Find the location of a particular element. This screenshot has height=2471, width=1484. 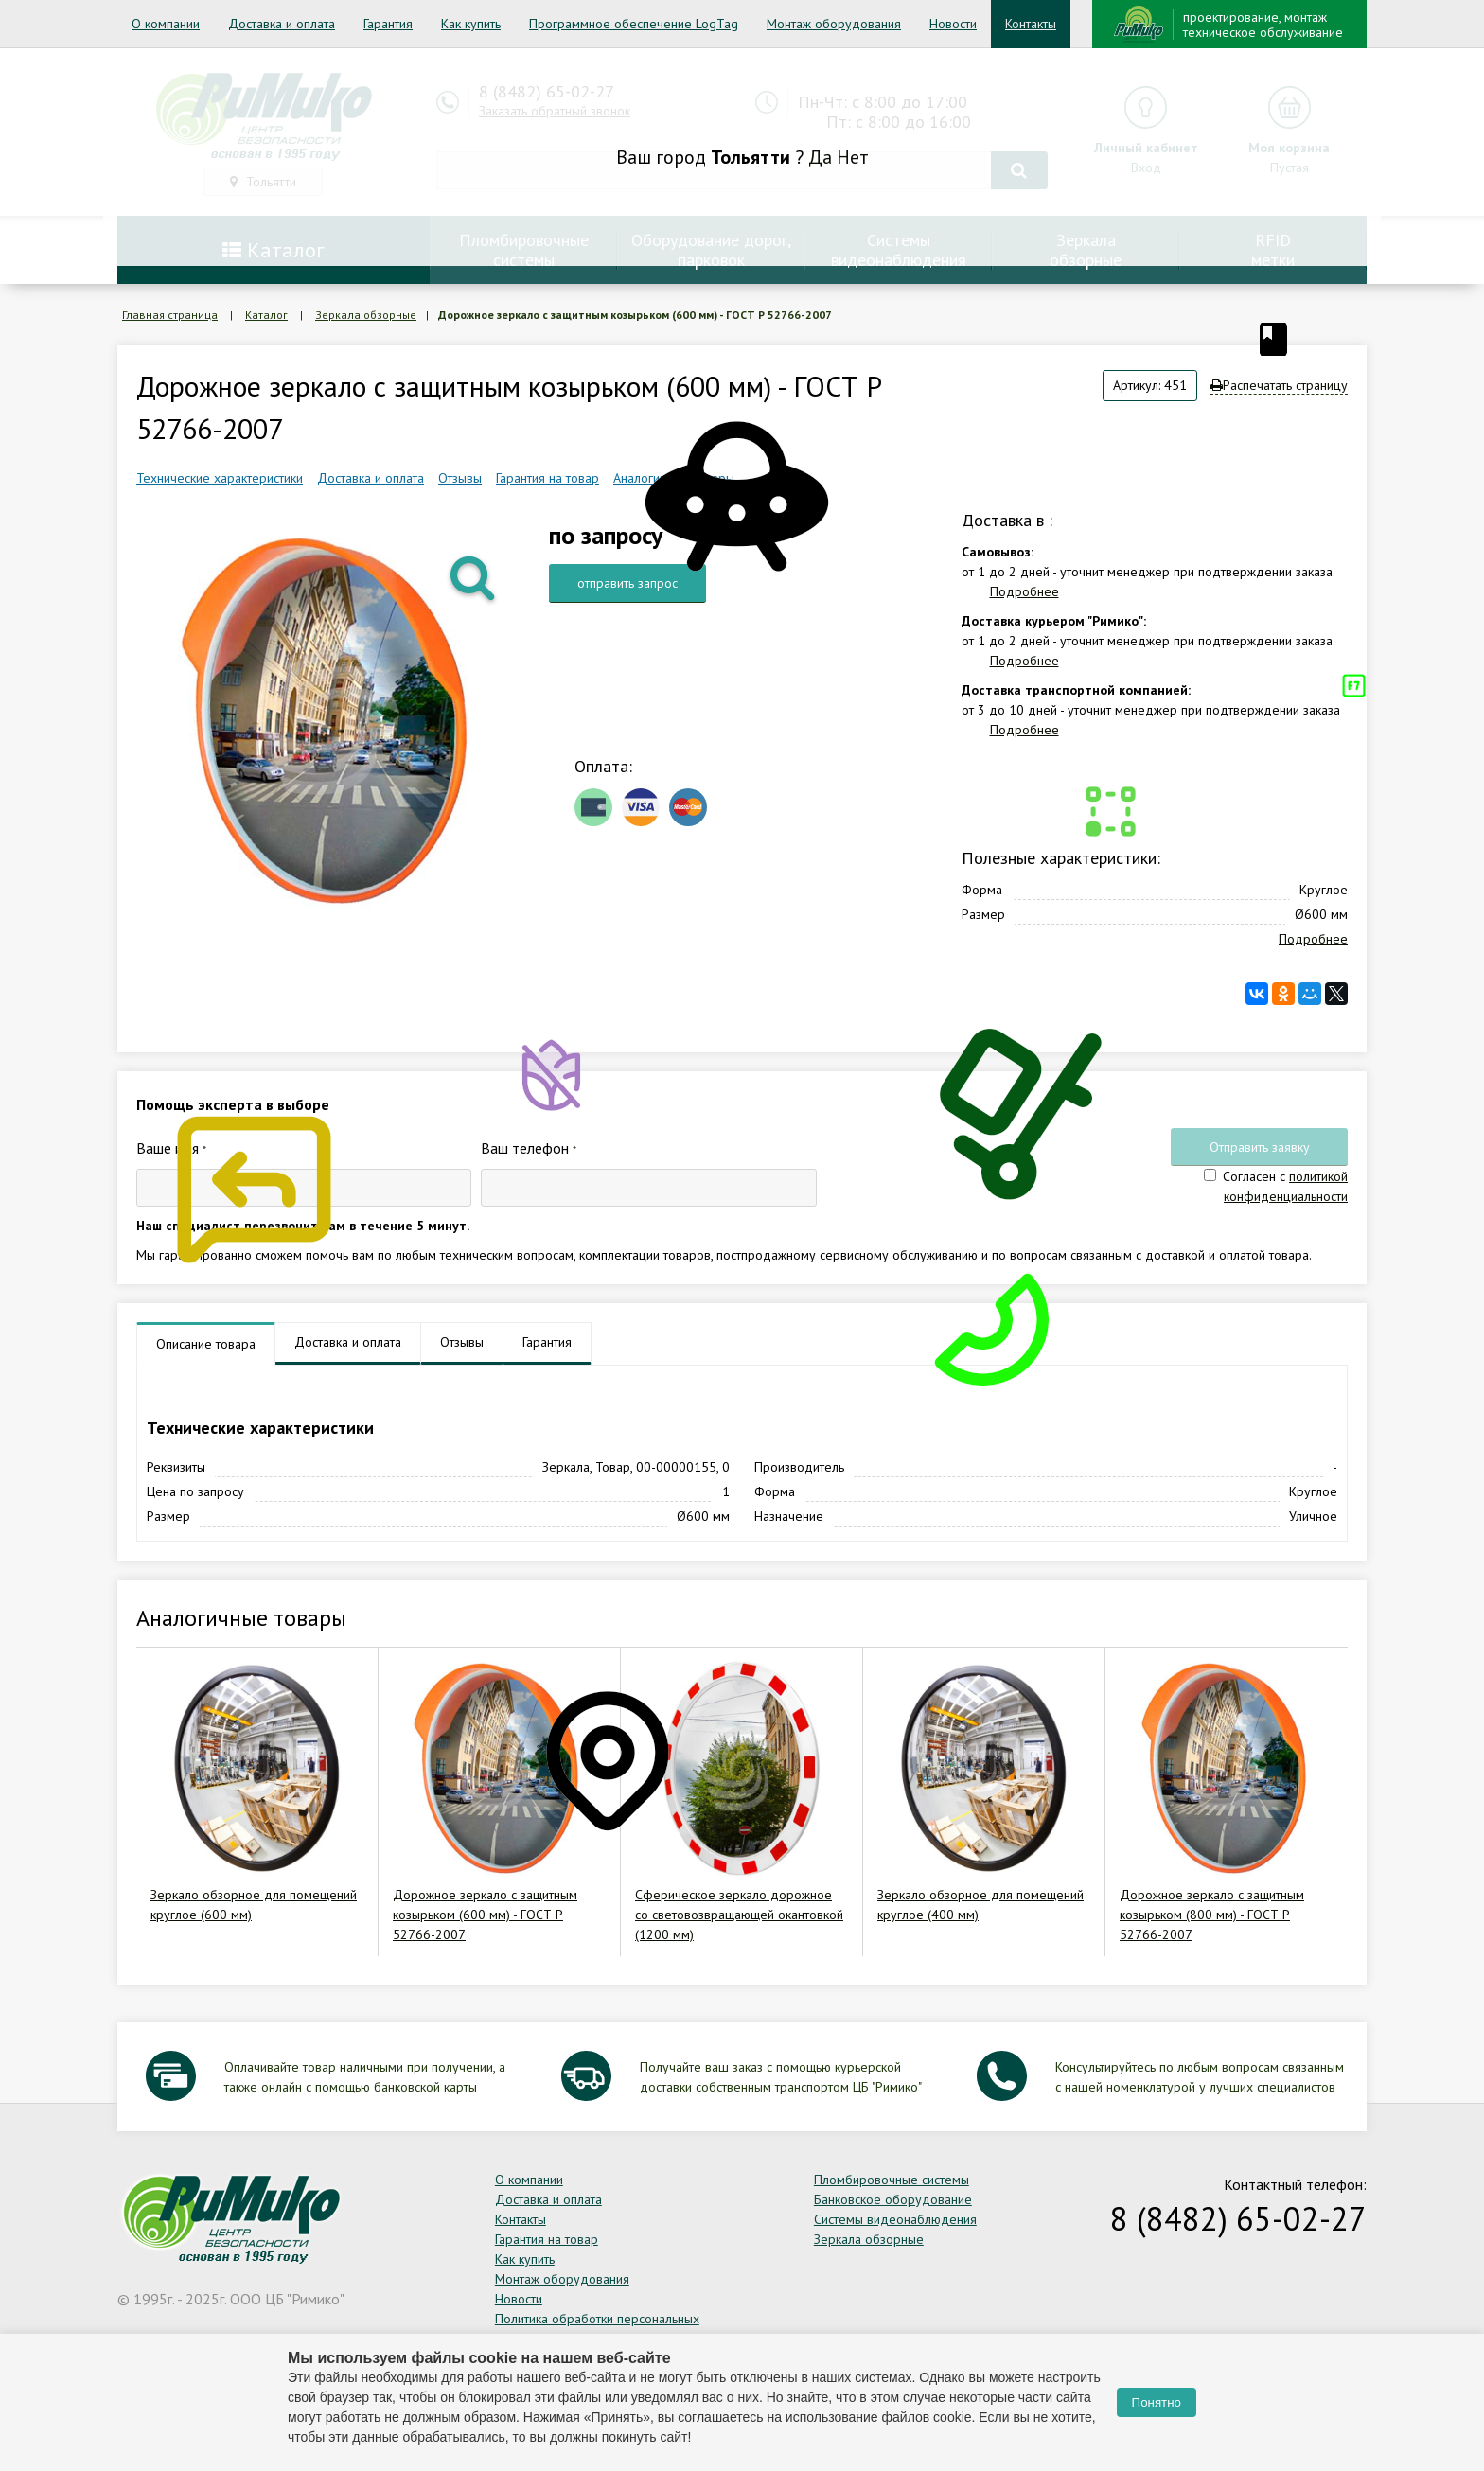

access your bookmarked content is located at coordinates (1273, 339).